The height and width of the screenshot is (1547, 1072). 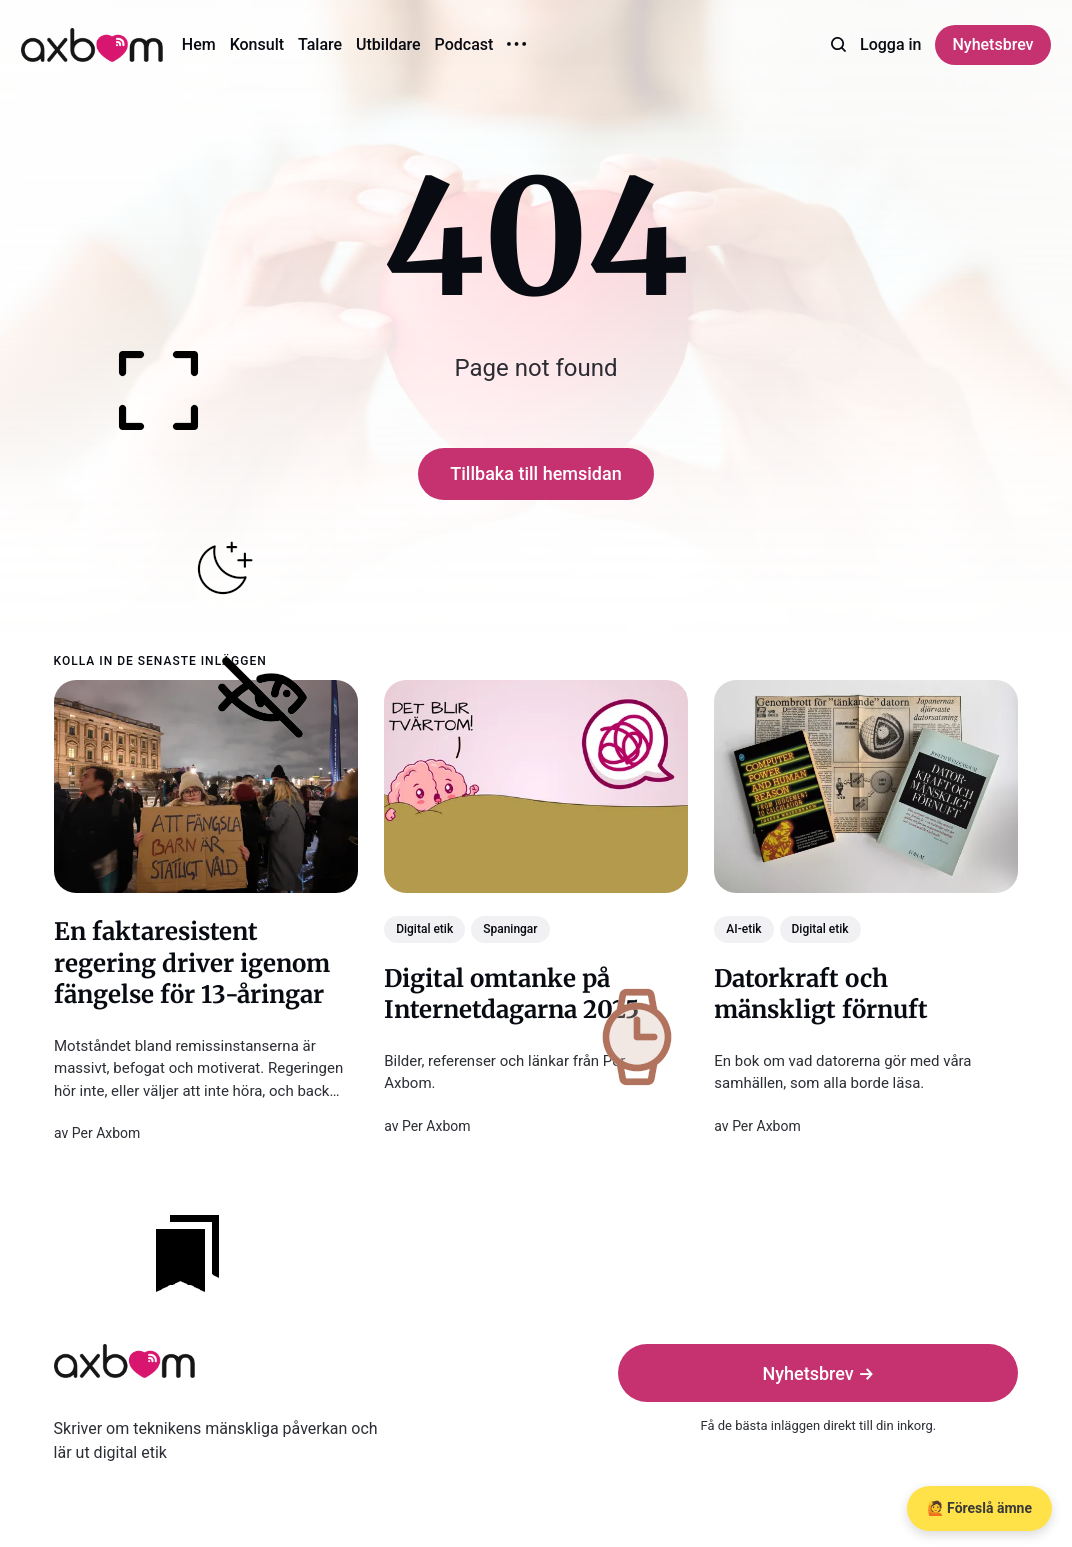 What do you see at coordinates (158, 390) in the screenshot?
I see `expand to fullscreen mode` at bounding box center [158, 390].